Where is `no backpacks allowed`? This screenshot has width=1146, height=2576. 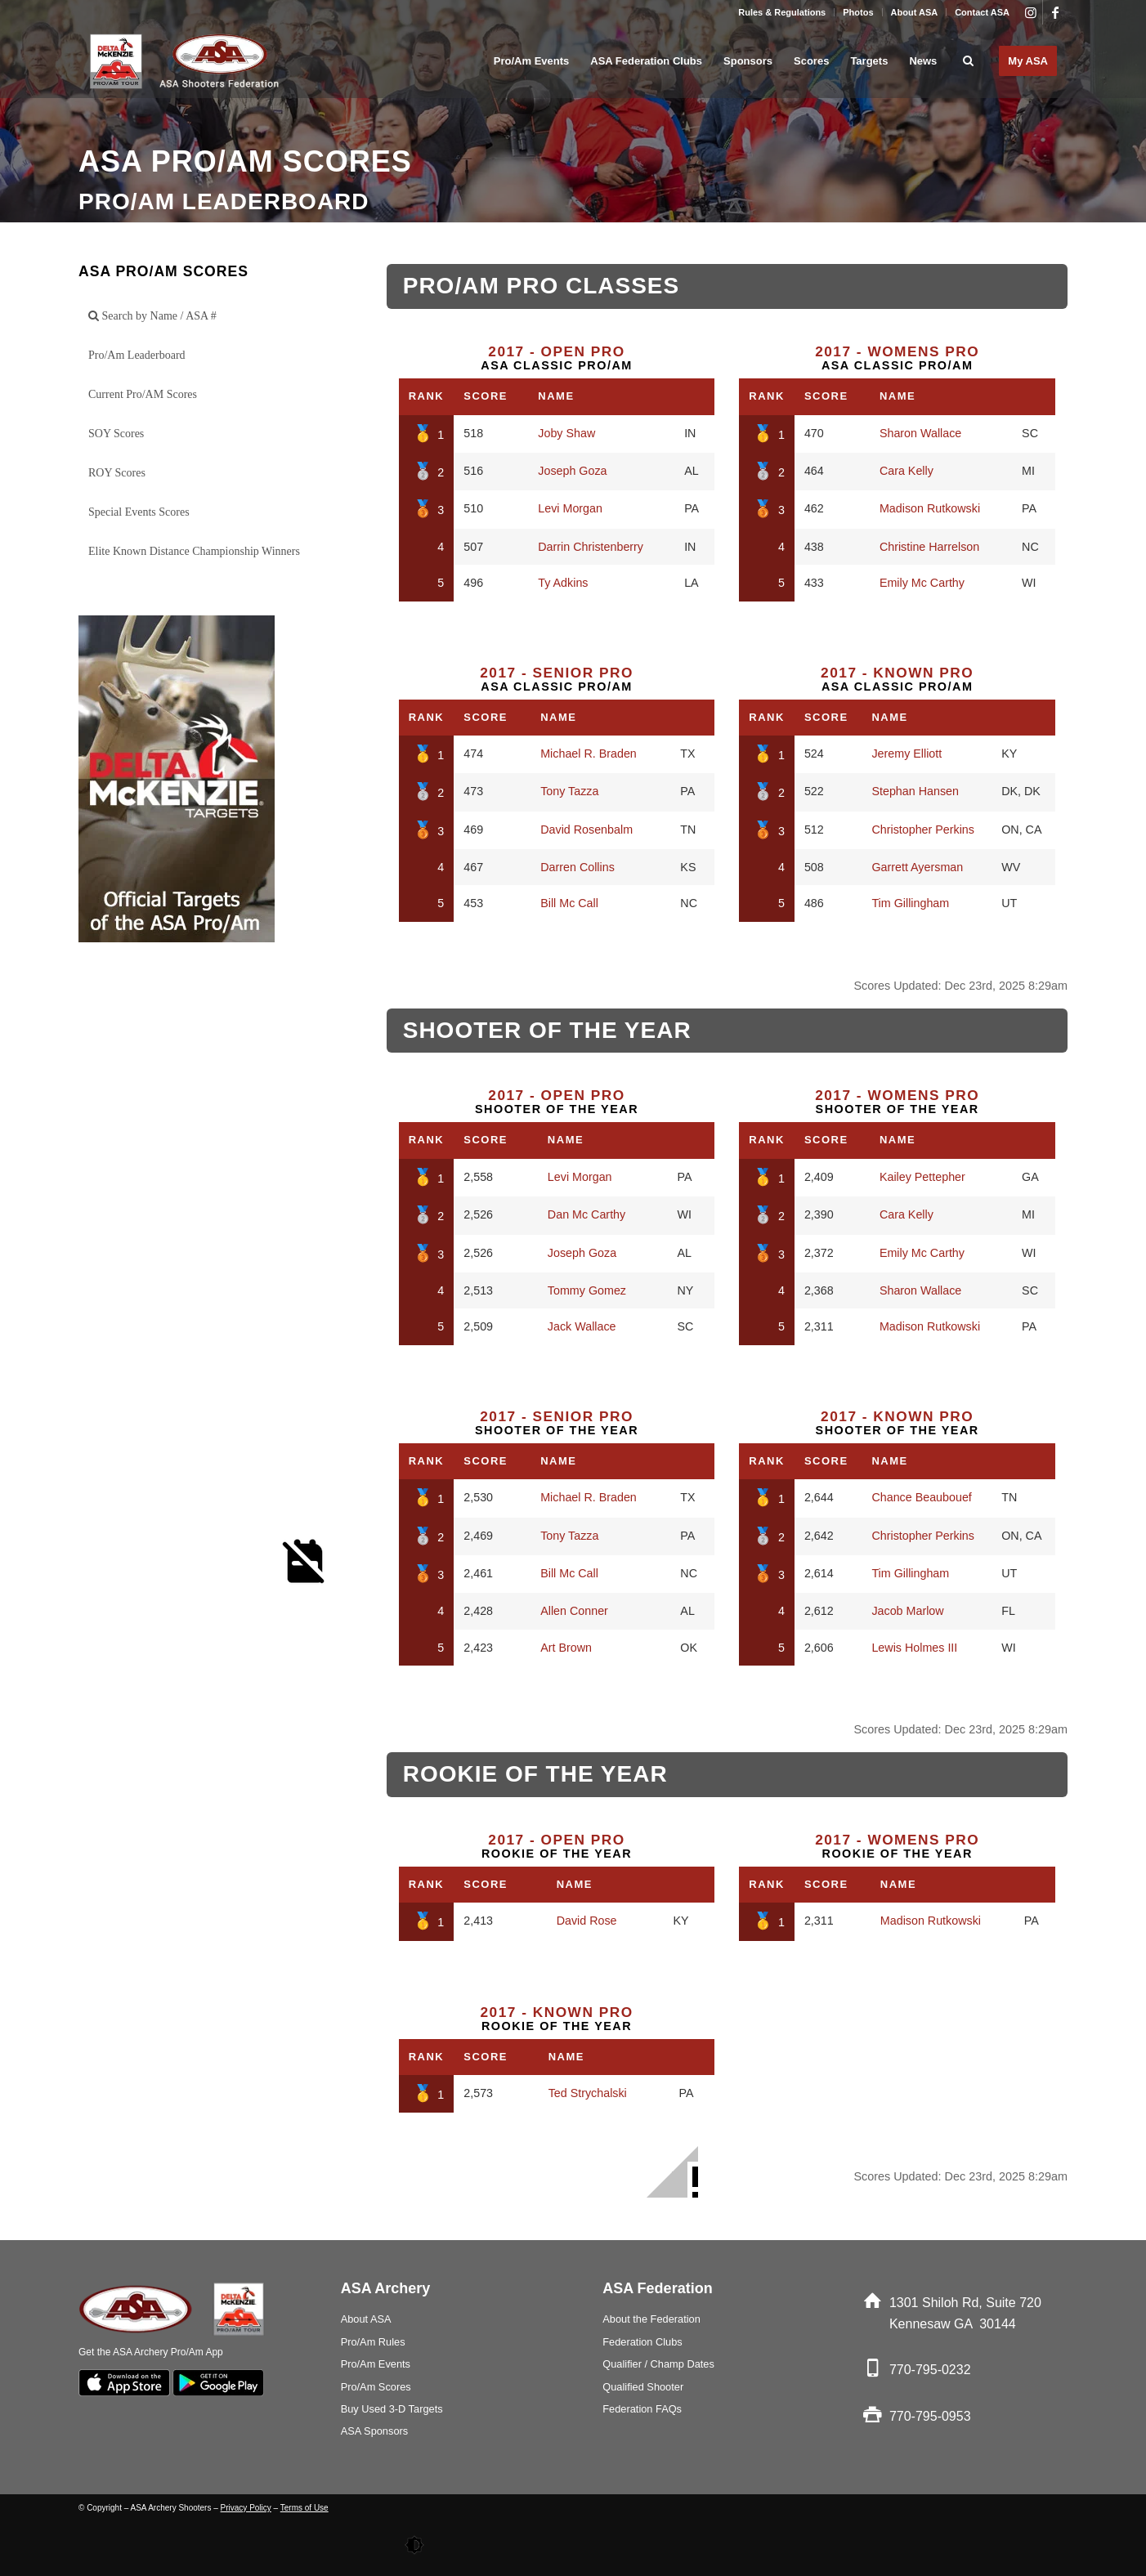 no backpacks allowed is located at coordinates (305, 1561).